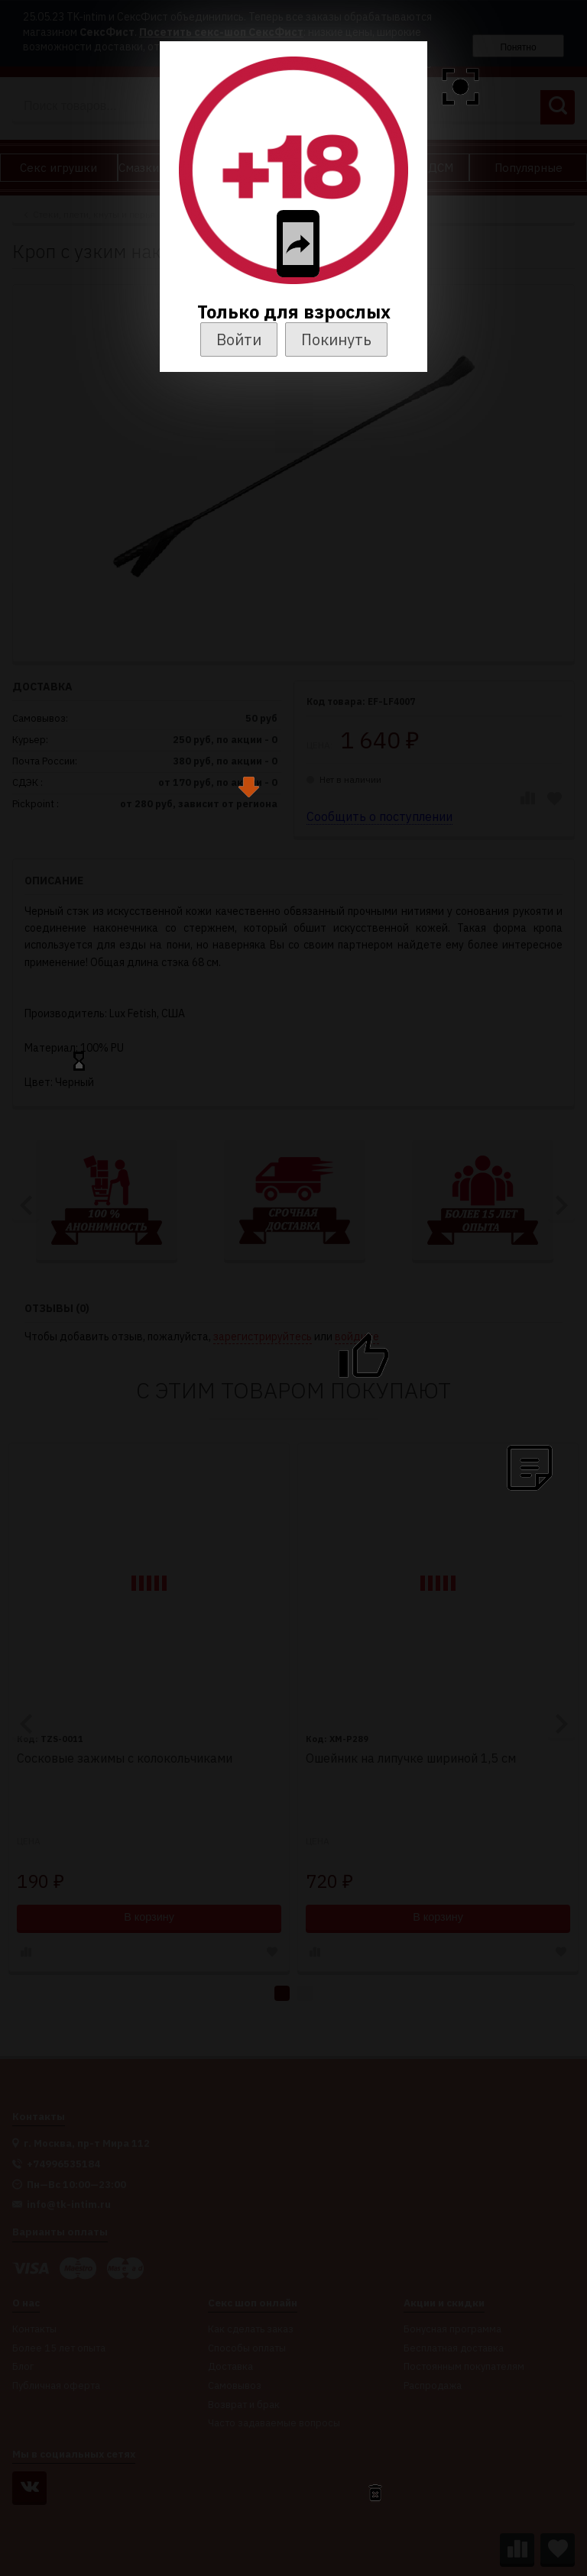 The image size is (587, 2576). Describe the element at coordinates (530, 1468) in the screenshot. I see `create a new note` at that location.